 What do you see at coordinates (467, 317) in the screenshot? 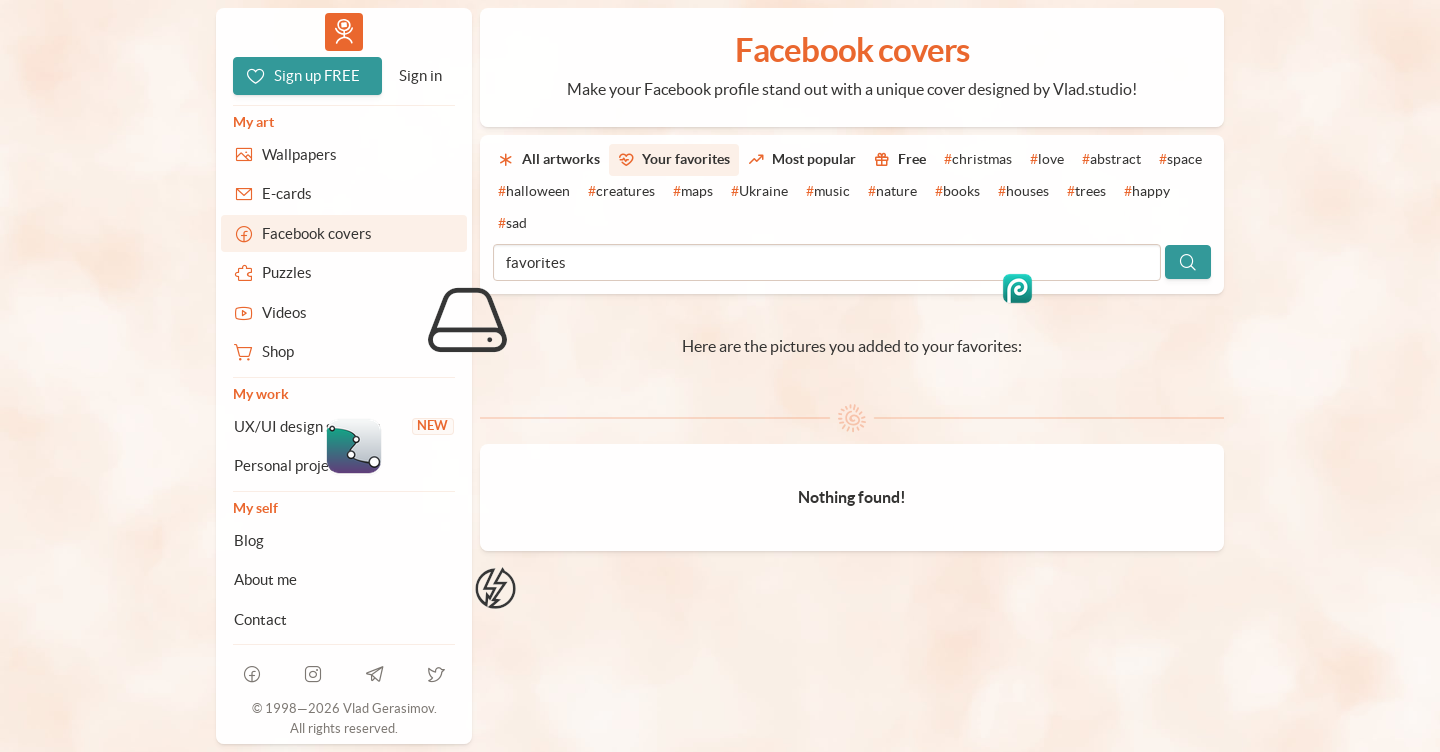
I see `eject or safely remove external drive` at bounding box center [467, 317].